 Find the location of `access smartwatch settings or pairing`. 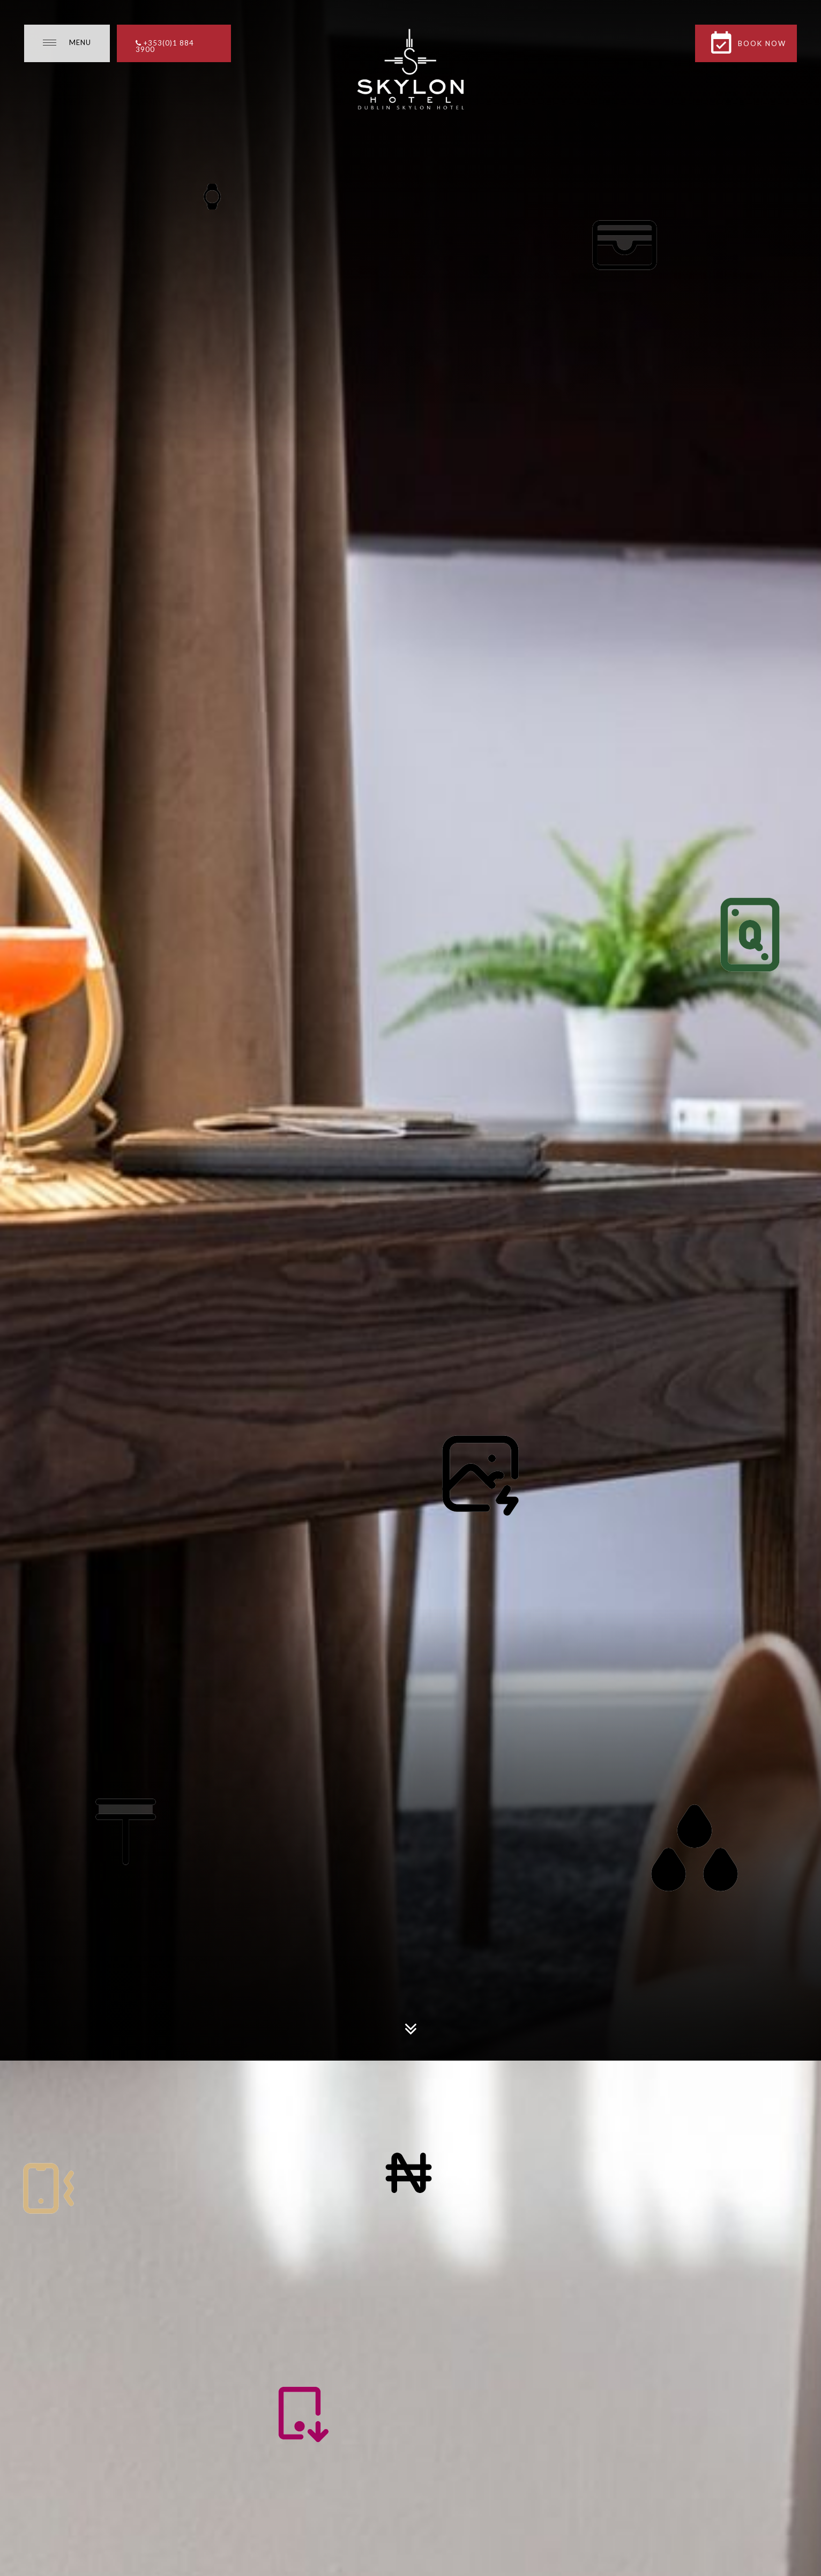

access smartwatch settings or pairing is located at coordinates (212, 197).